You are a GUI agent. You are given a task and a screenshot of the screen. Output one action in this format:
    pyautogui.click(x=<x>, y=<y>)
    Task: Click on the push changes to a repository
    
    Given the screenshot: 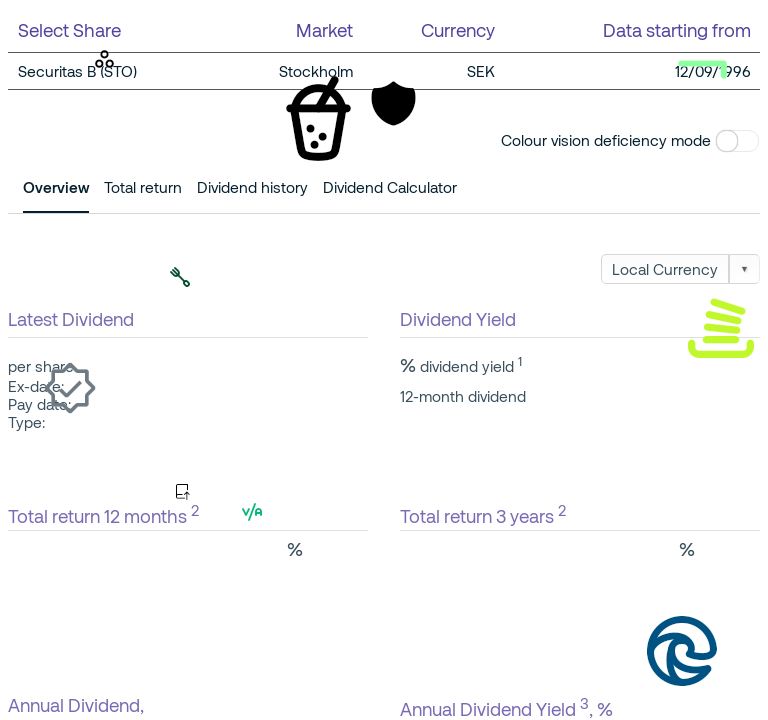 What is the action you would take?
    pyautogui.click(x=182, y=492)
    